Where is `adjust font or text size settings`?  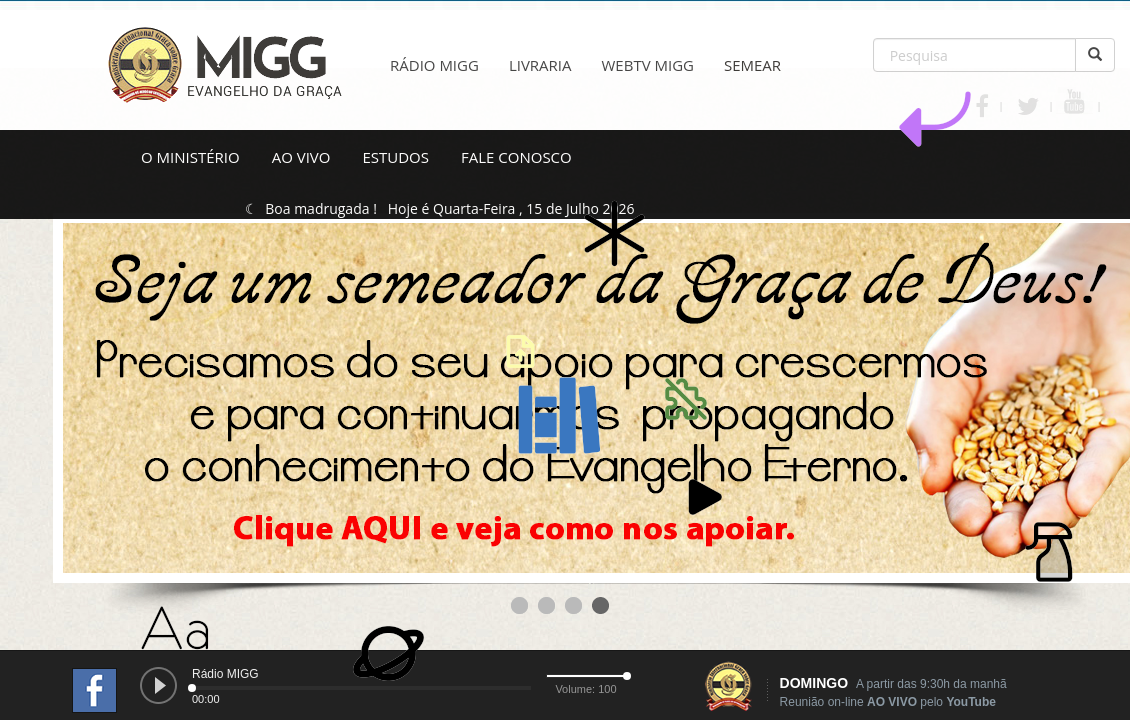 adjust font or text size settings is located at coordinates (176, 629).